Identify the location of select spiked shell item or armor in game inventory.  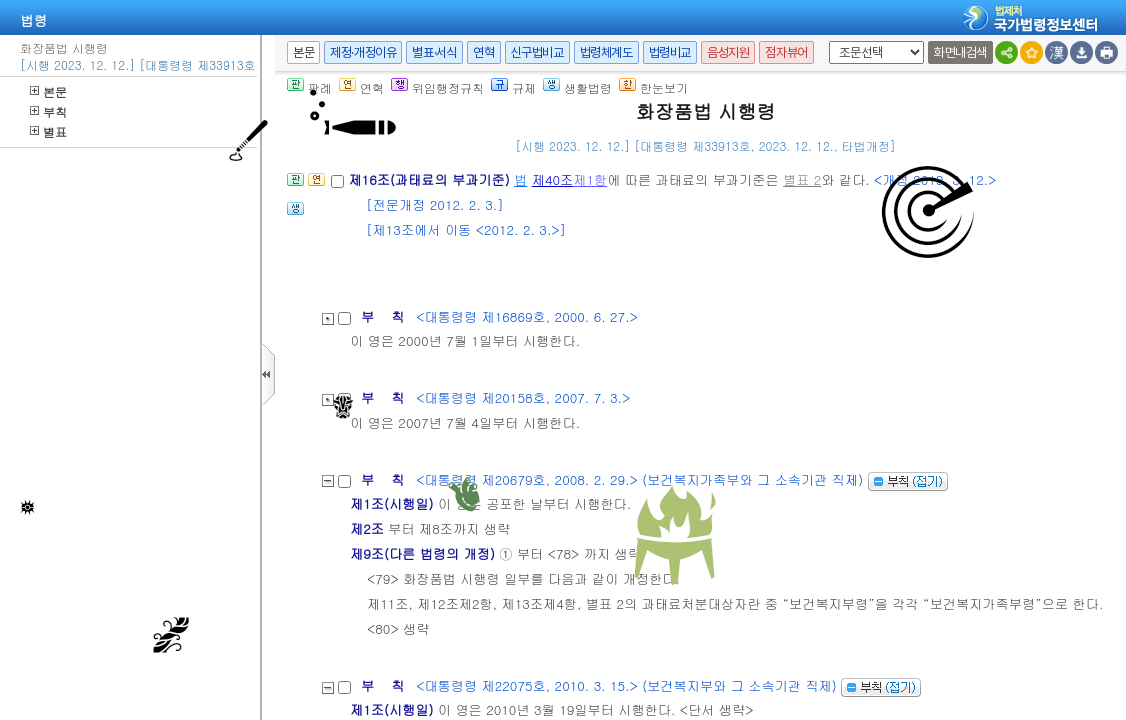
(27, 507).